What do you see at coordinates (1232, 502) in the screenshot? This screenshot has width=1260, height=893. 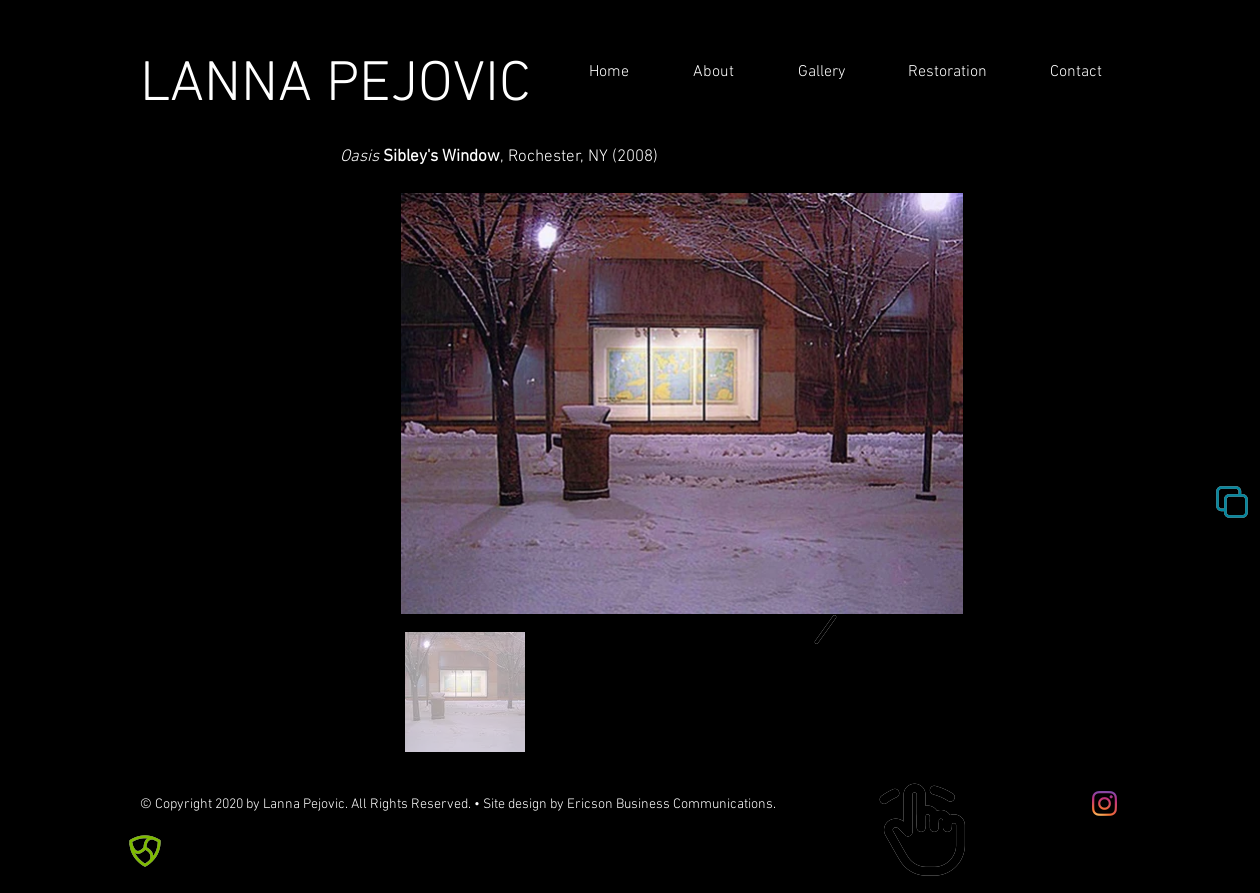 I see `copy to clipboard` at bounding box center [1232, 502].